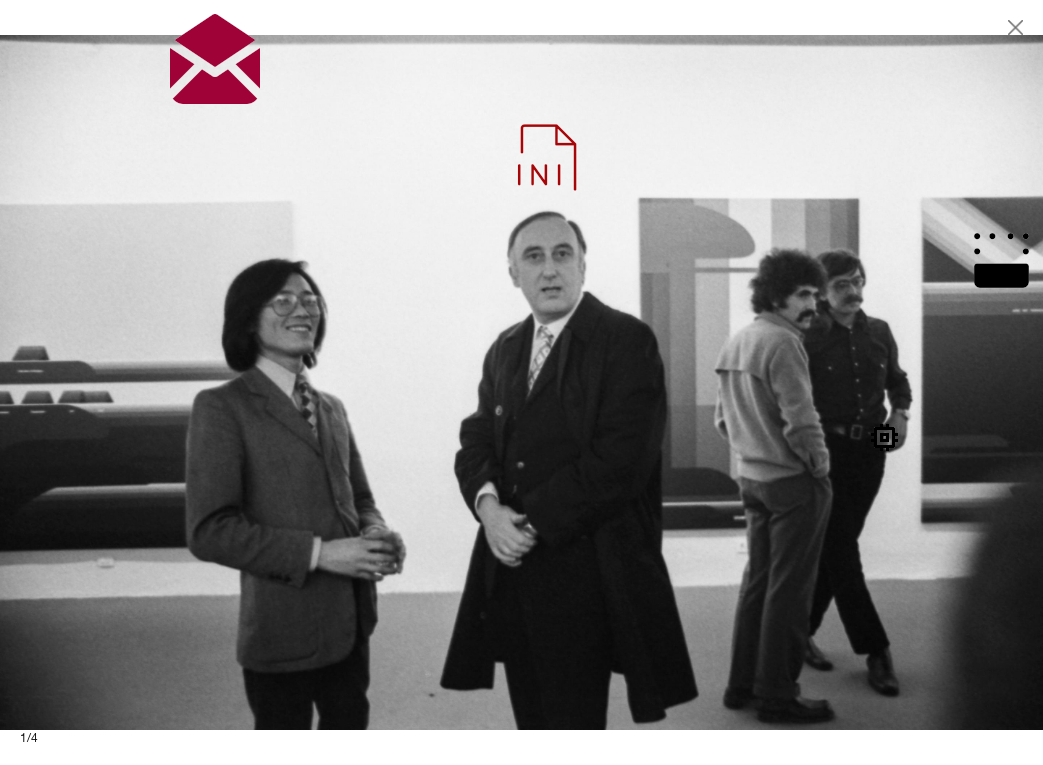 Image resolution: width=1043 pixels, height=765 pixels. Describe the element at coordinates (548, 157) in the screenshot. I see `view or open an INI configuration file` at that location.